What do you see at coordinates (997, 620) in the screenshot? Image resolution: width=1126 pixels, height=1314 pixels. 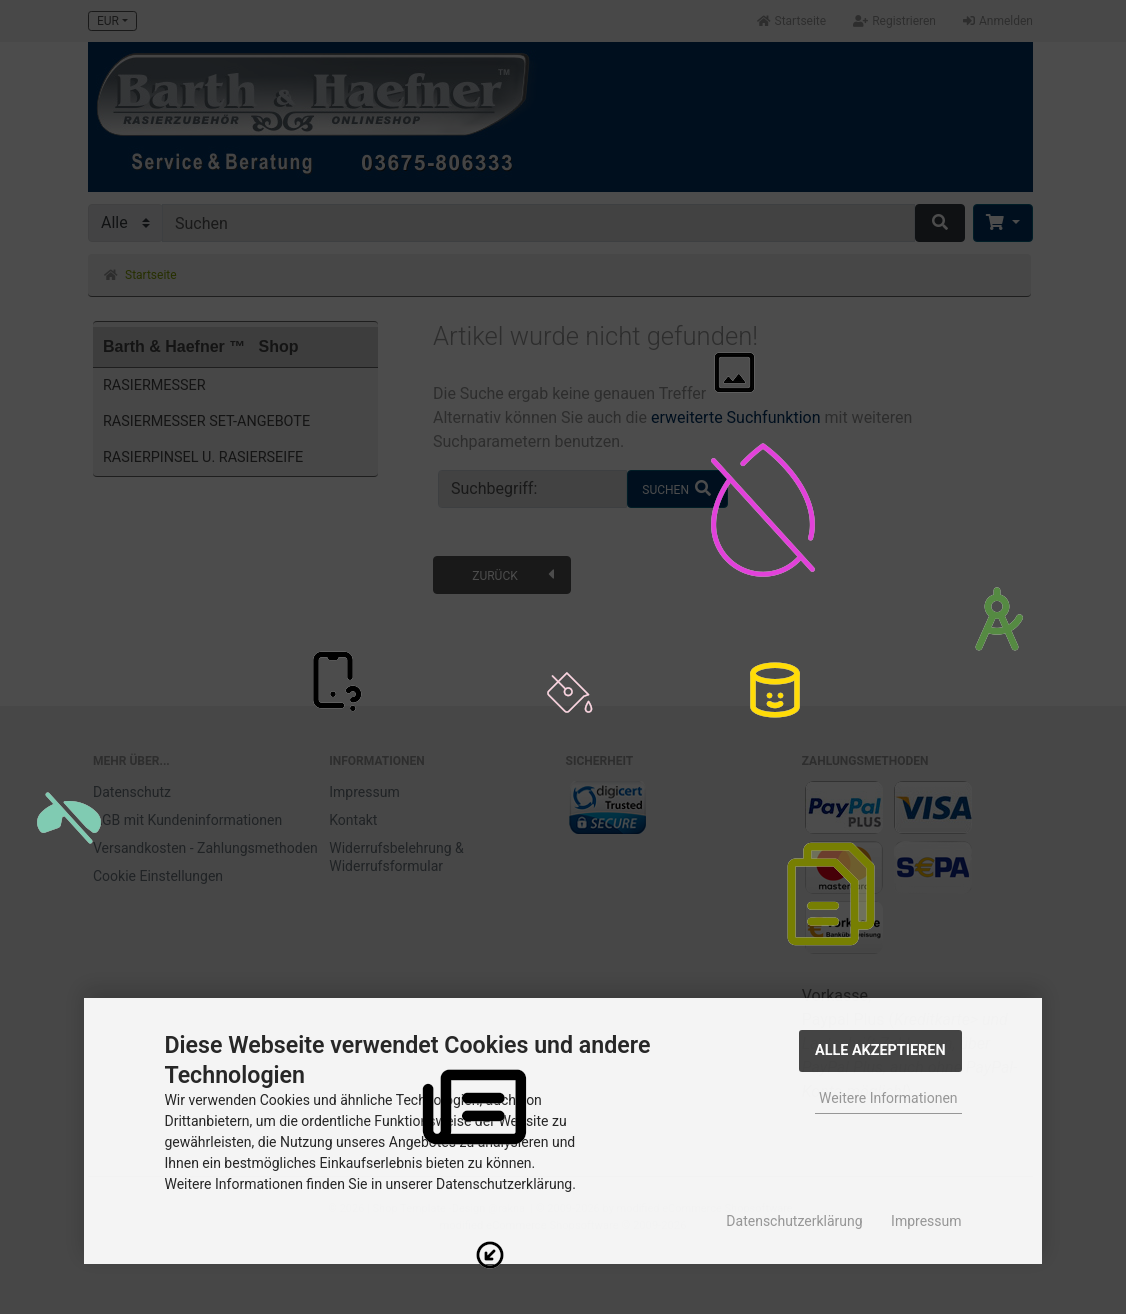 I see `access drawing or drafting tools` at bounding box center [997, 620].